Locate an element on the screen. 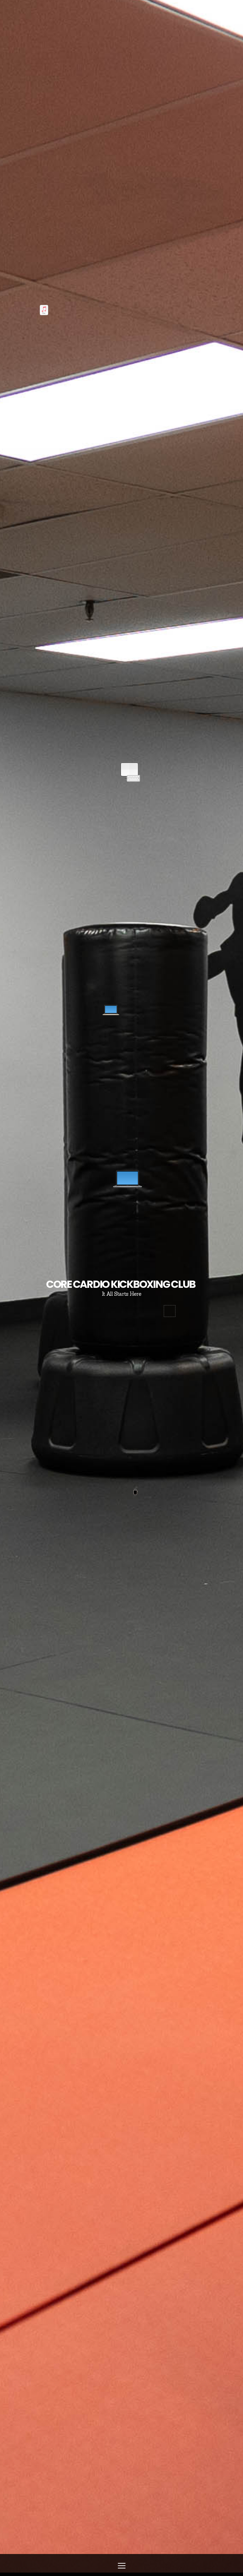 This screenshot has width=243, height=2576. indicates content not yet loaded is located at coordinates (169, 1311).